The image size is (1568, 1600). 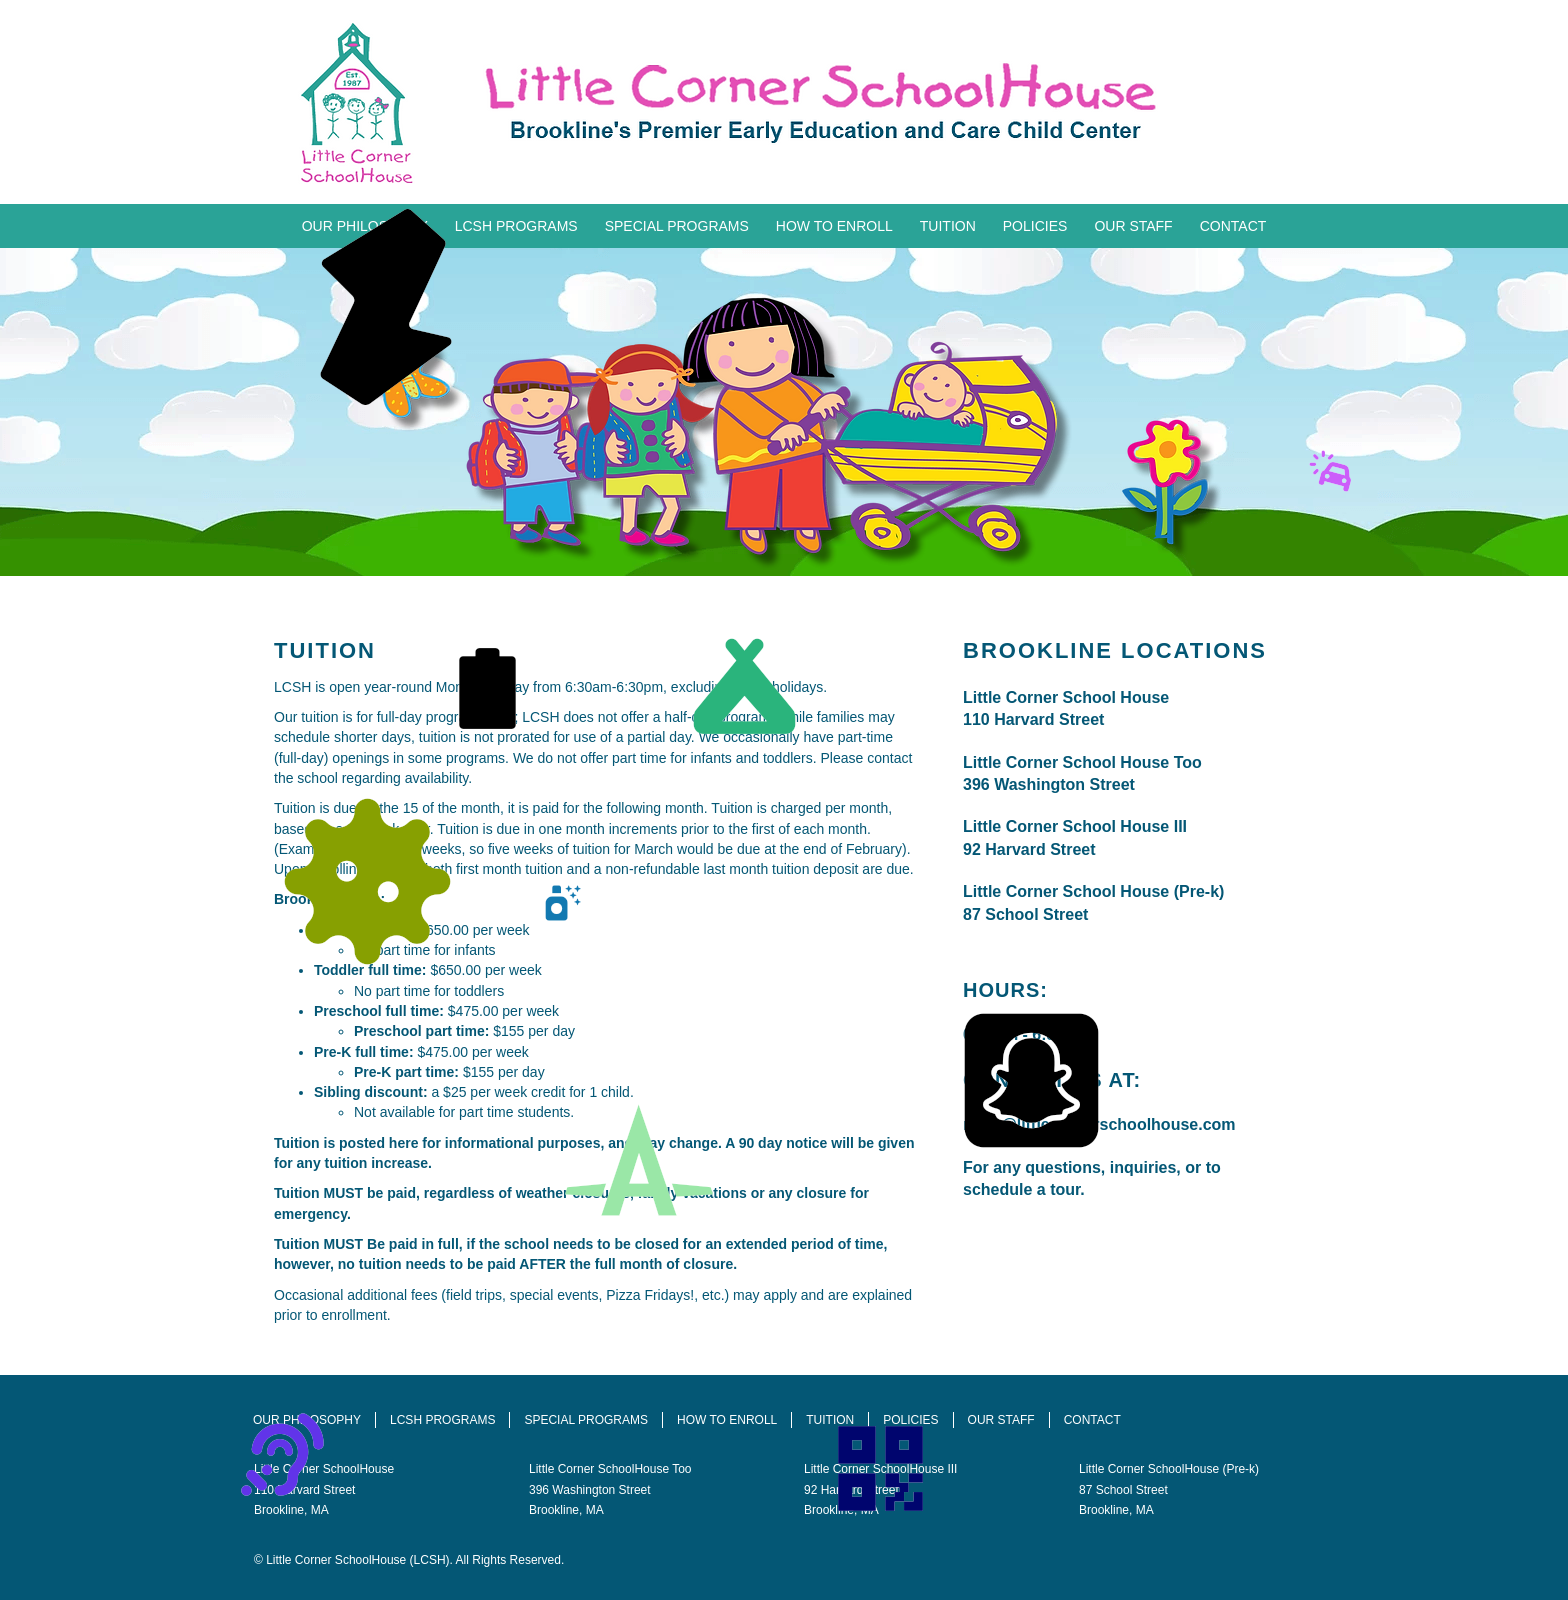 I want to click on open Snapchat app, so click(x=1031, y=1080).